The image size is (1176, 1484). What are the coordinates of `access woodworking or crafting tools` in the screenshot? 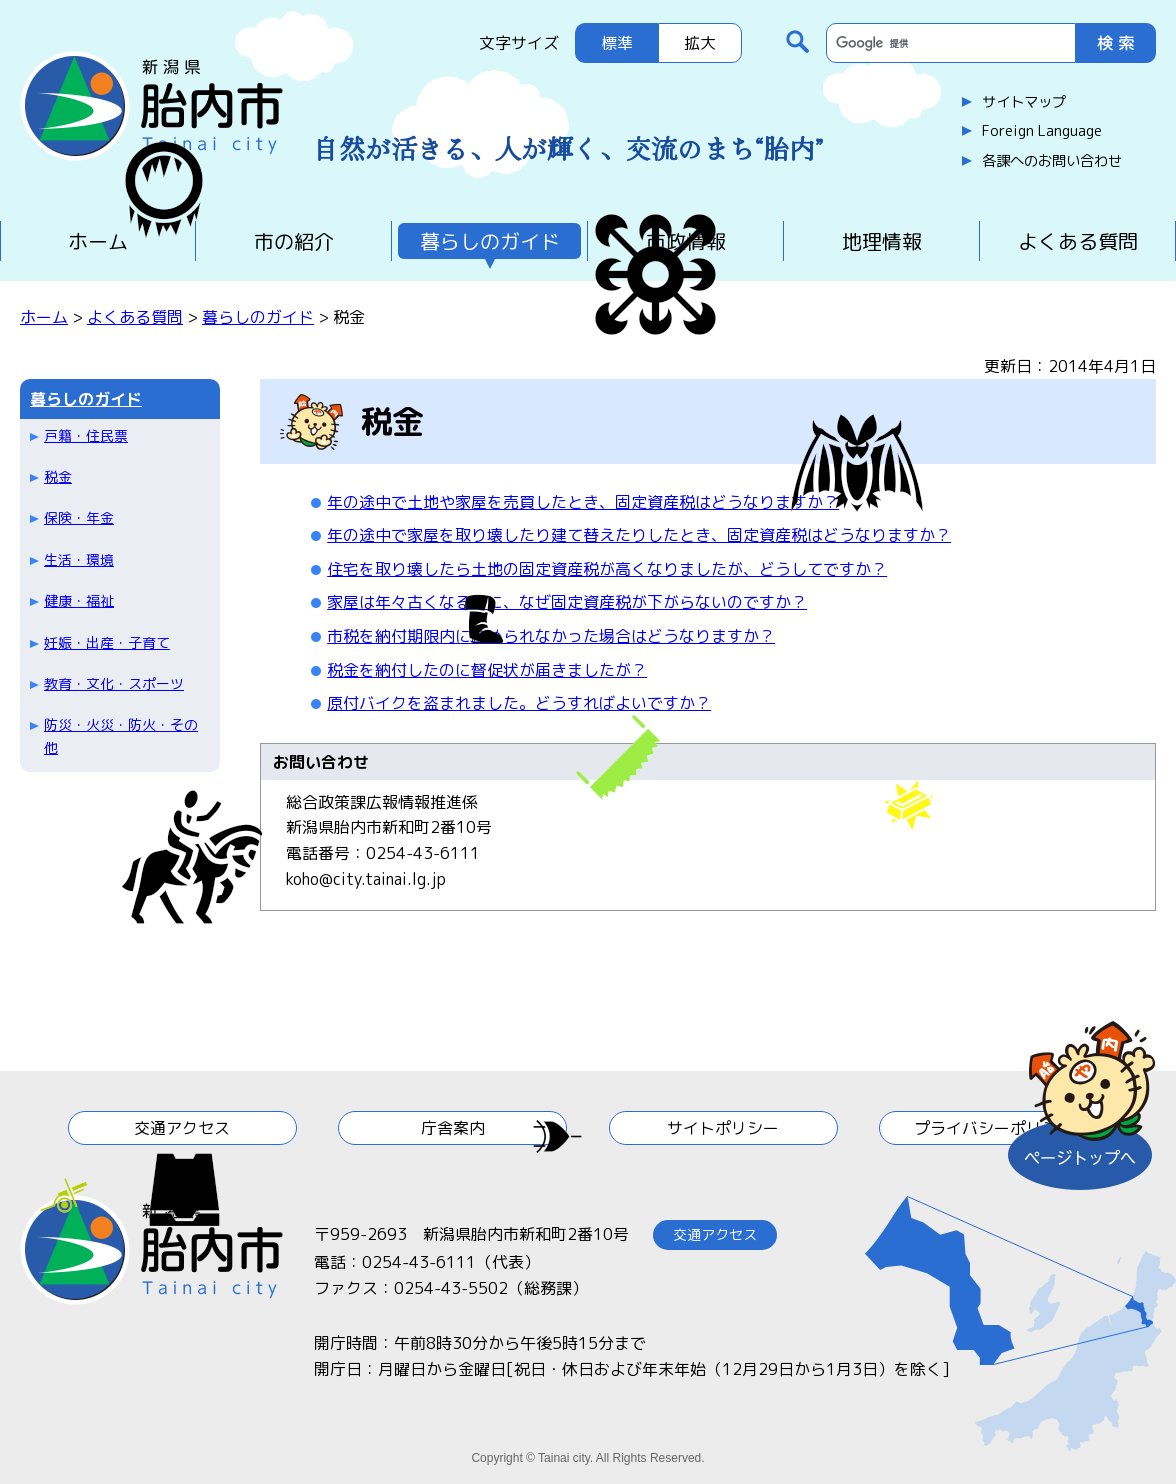 It's located at (618, 757).